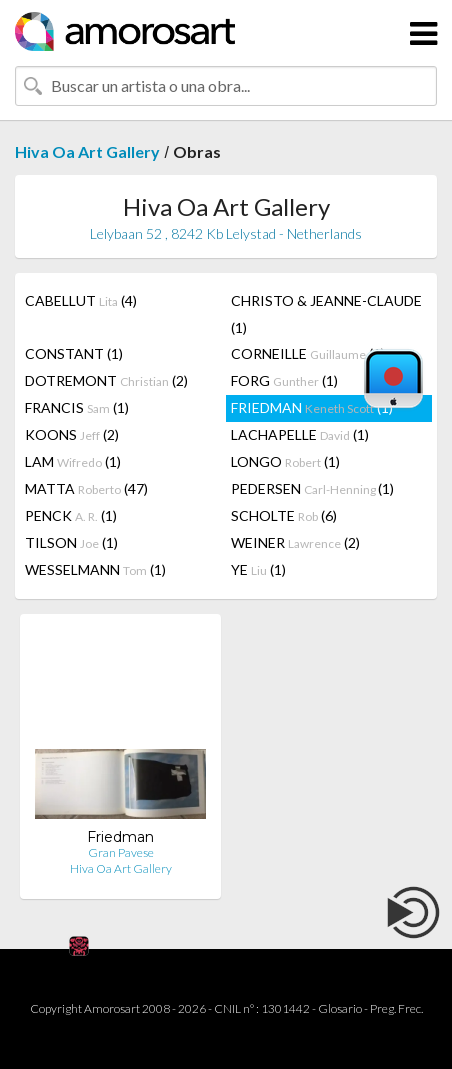 The image size is (452, 1069). What do you see at coordinates (413, 912) in the screenshot?
I see `launch mate desktop environment` at bounding box center [413, 912].